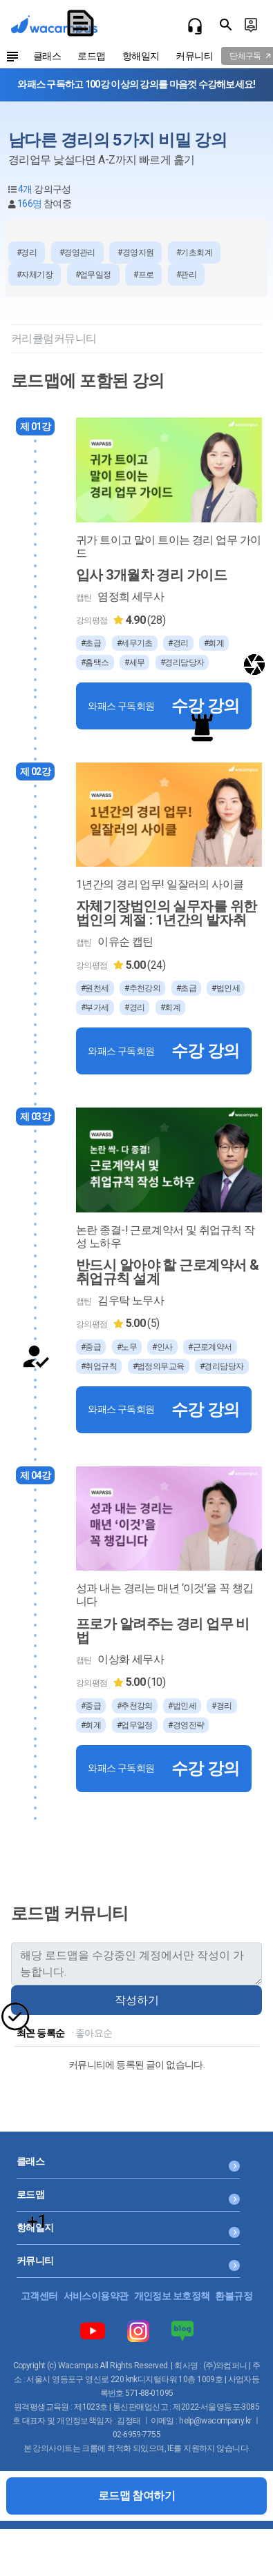 The height and width of the screenshot is (2576, 273). I want to click on increase exposure by one stop, so click(35, 2221).